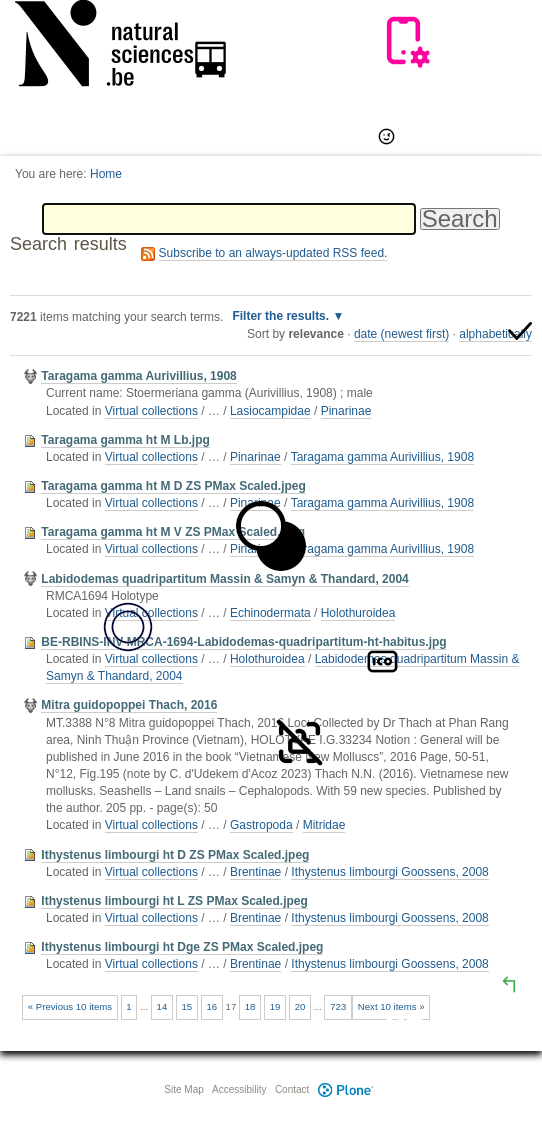 The image size is (542, 1134). What do you see at coordinates (406, 1029) in the screenshot?
I see `indicates 4G cellular network connectivity` at bounding box center [406, 1029].